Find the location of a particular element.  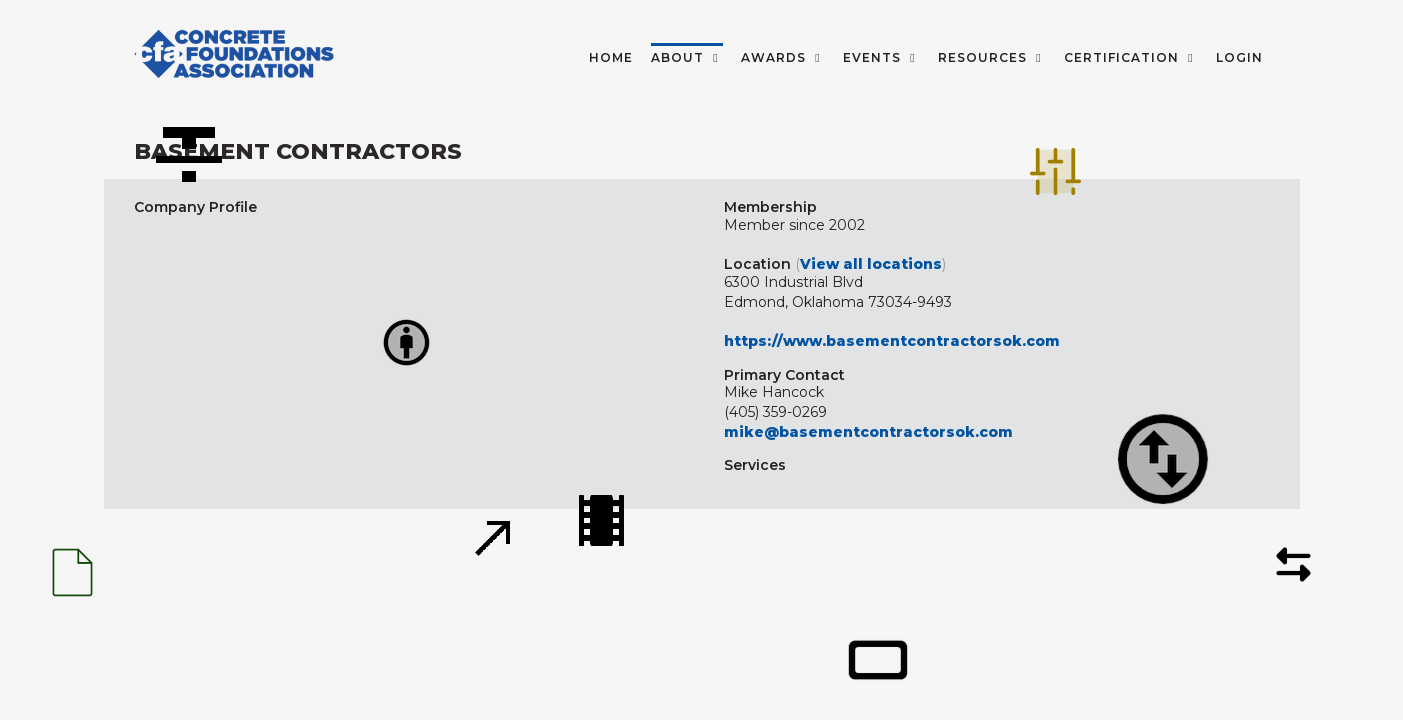

crop image to 16:9 aspect ratio is located at coordinates (878, 660).